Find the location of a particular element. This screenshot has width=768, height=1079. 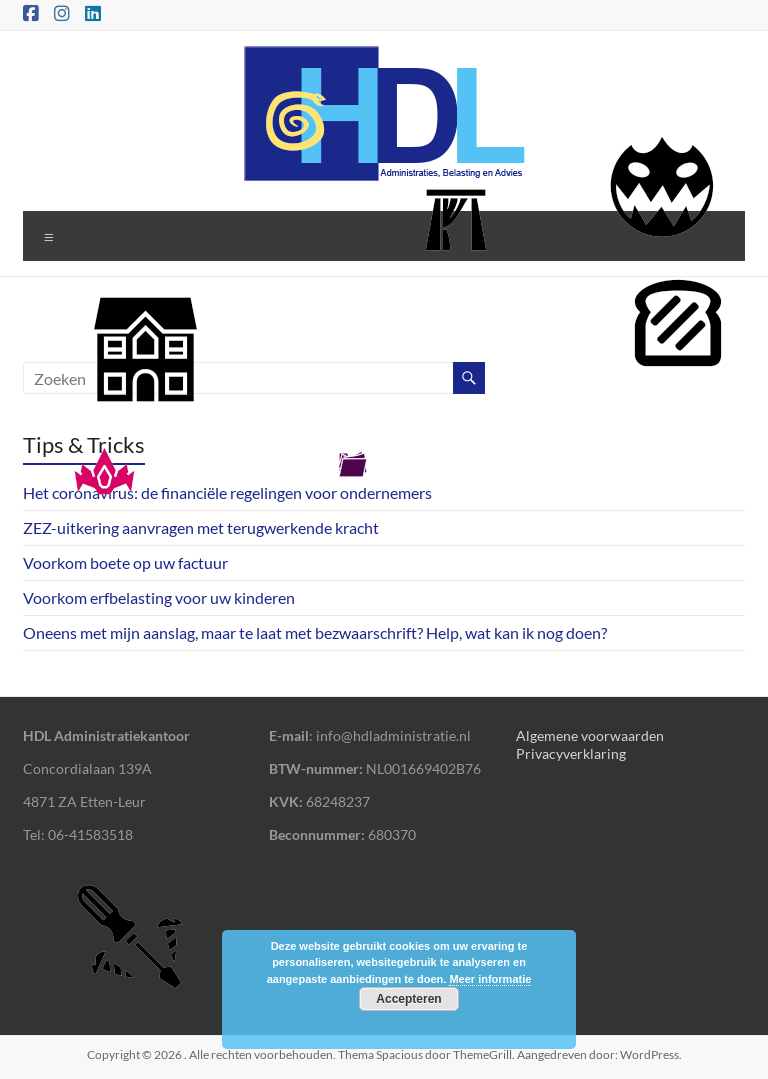

enter a temple or shrine location is located at coordinates (456, 220).